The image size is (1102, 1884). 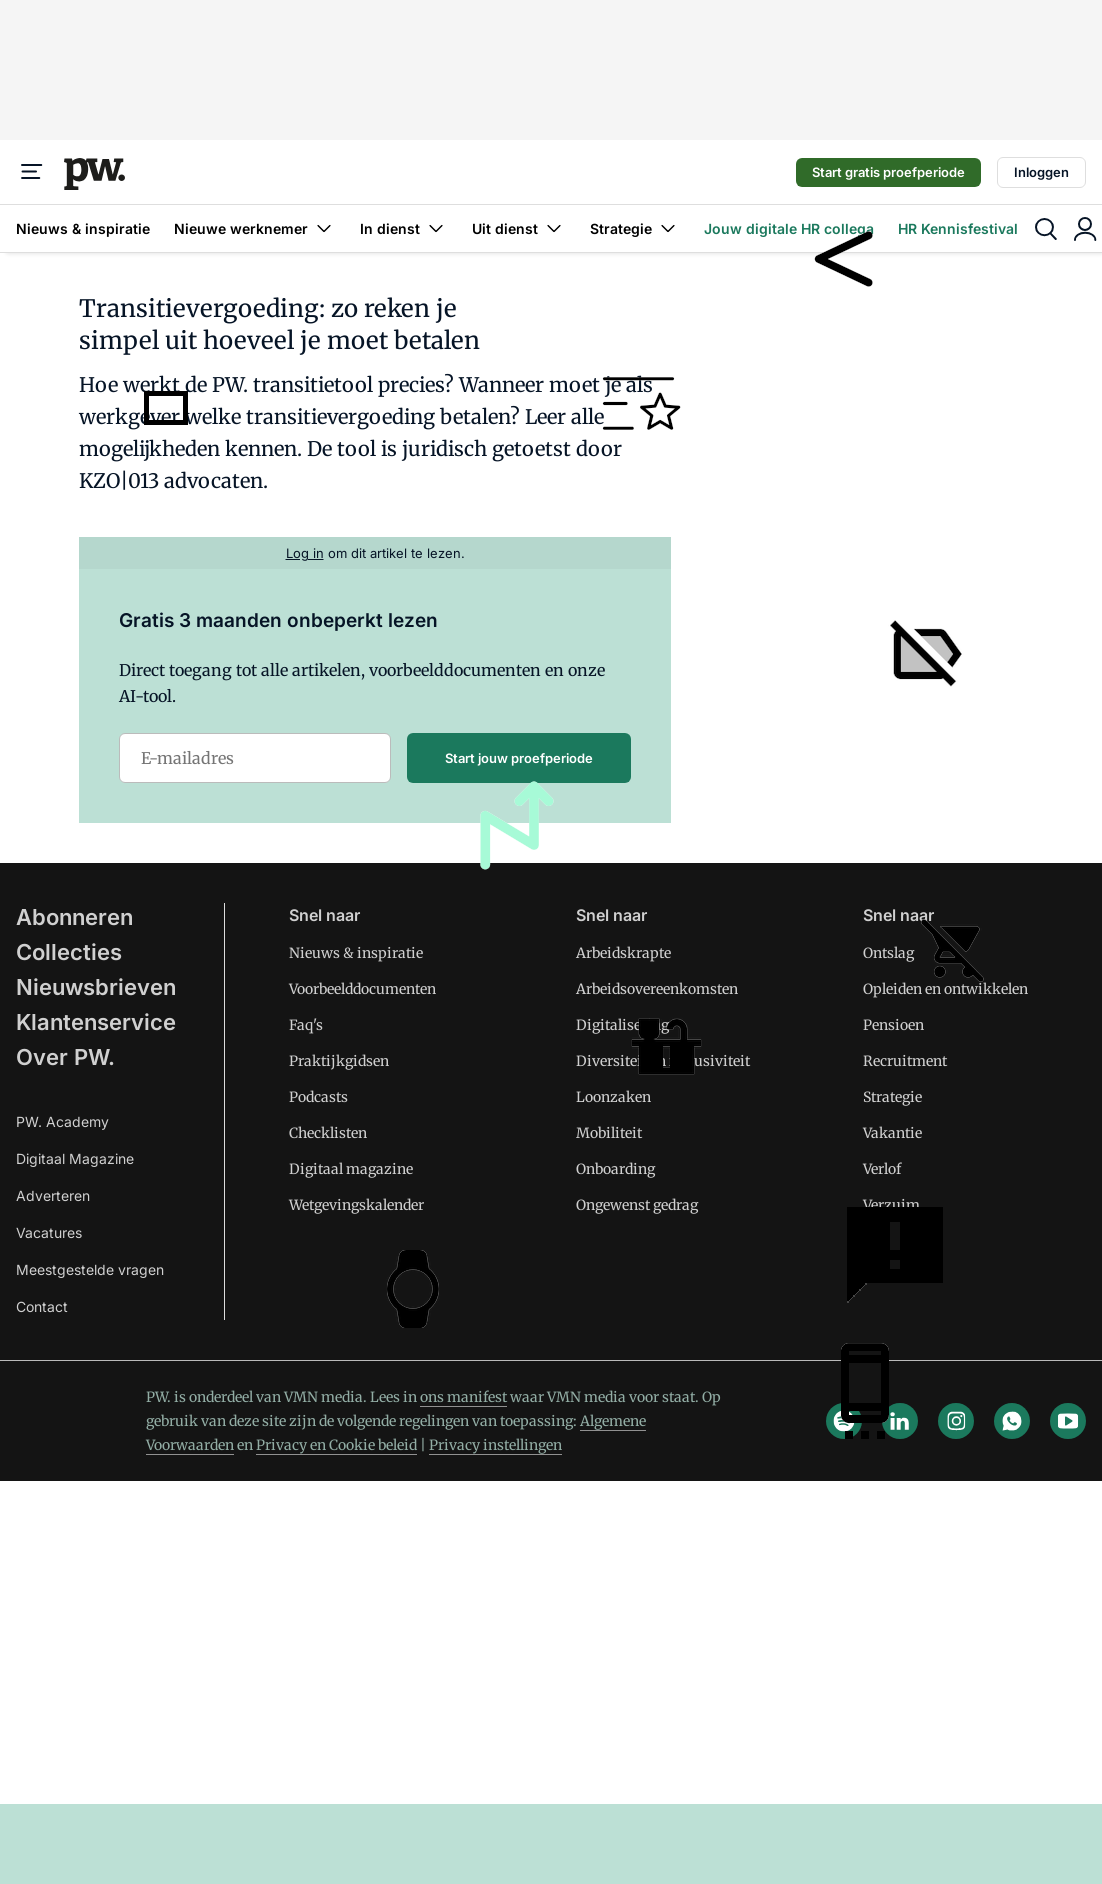 I want to click on access smartwatch settings or pairing, so click(x=413, y=1289).